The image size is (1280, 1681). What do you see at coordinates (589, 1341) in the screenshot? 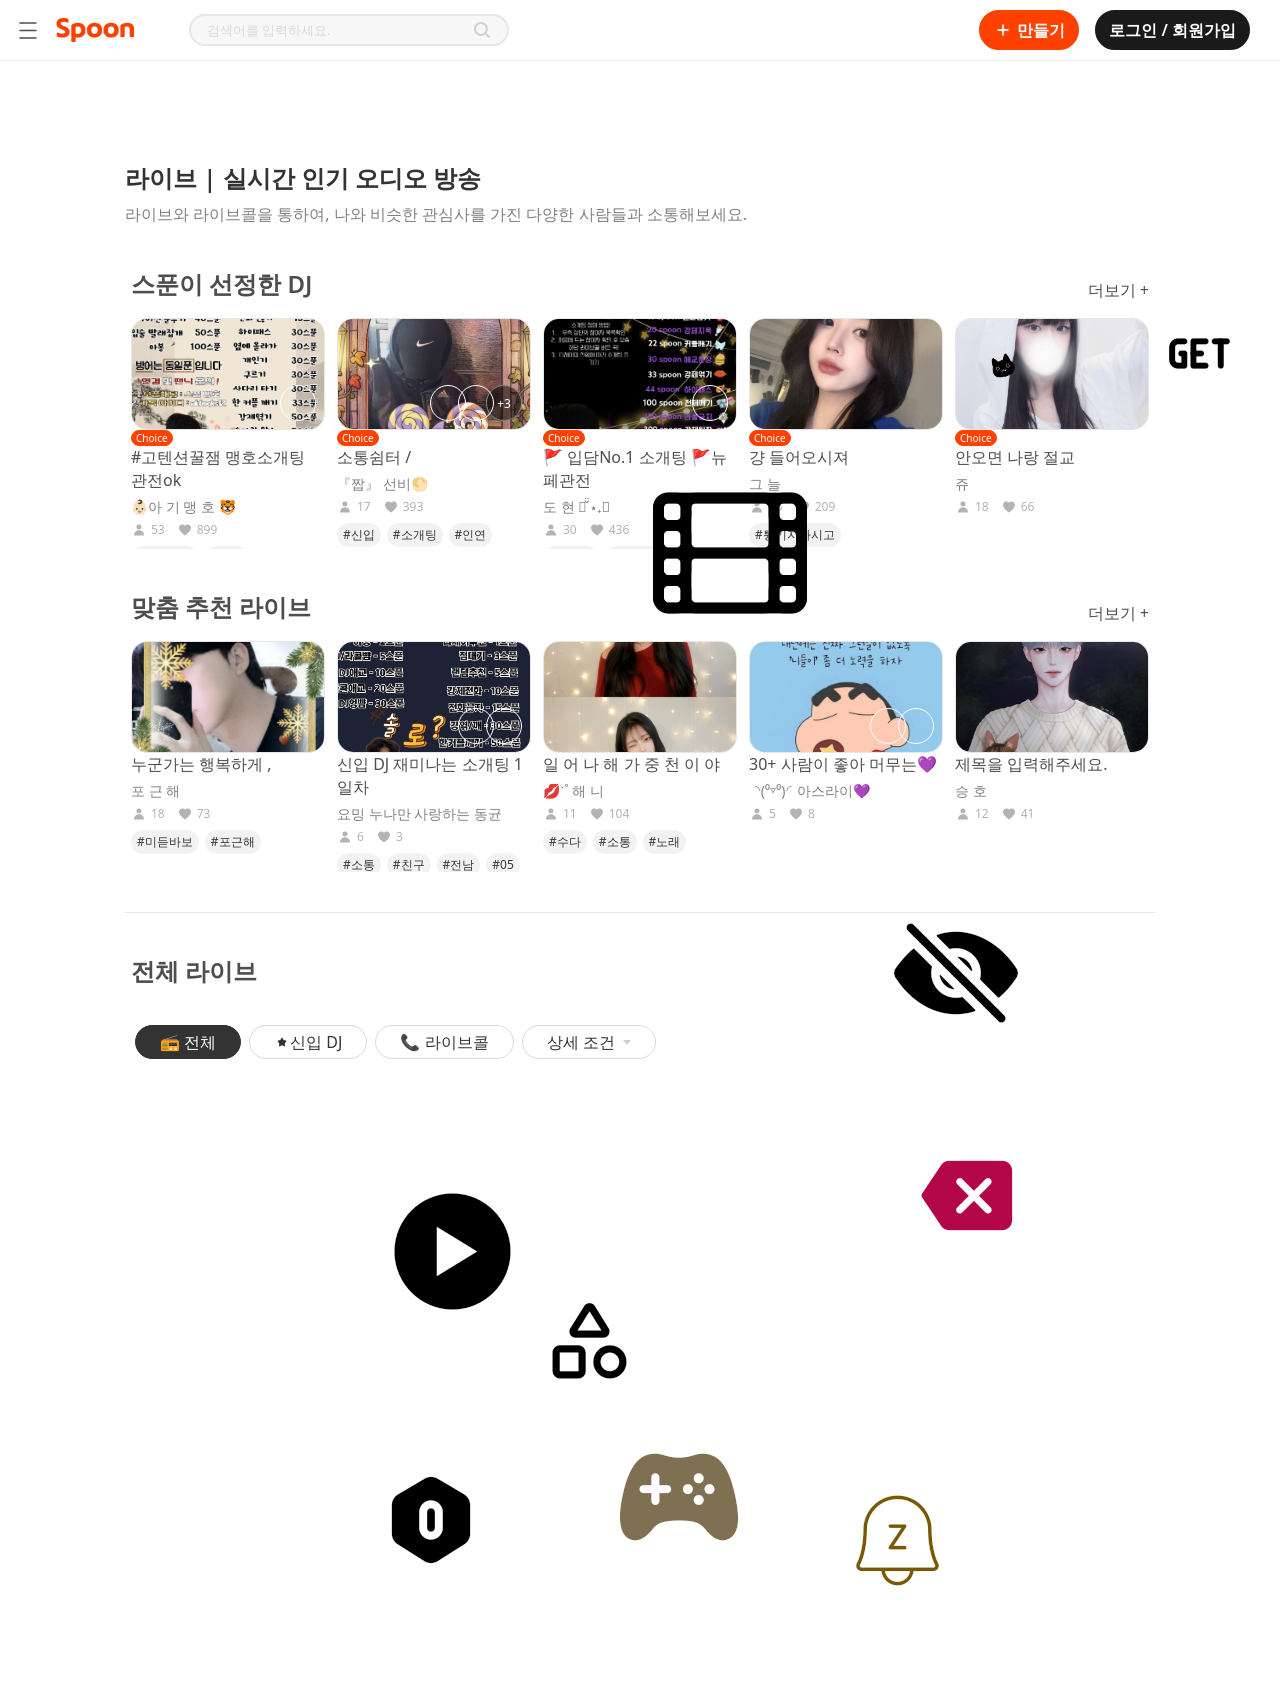
I see `access shape tools or drawing options` at bounding box center [589, 1341].